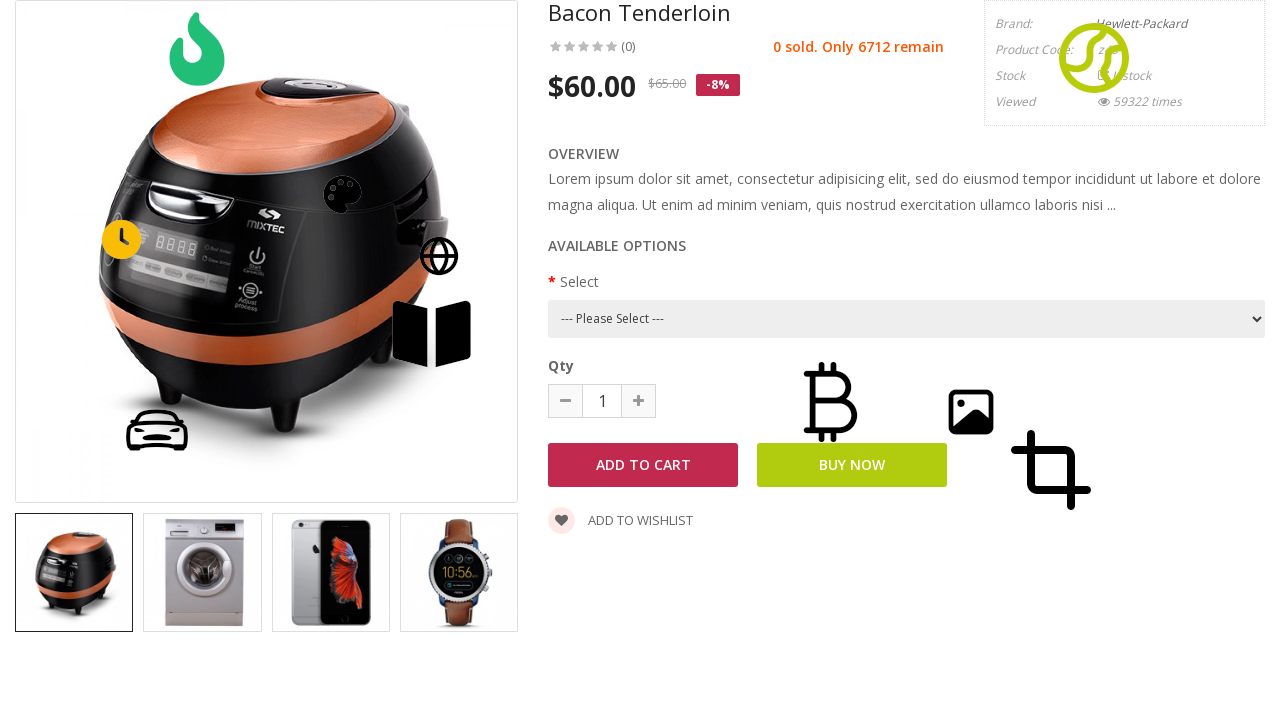  I want to click on indicates trending or popular content, so click(197, 49).